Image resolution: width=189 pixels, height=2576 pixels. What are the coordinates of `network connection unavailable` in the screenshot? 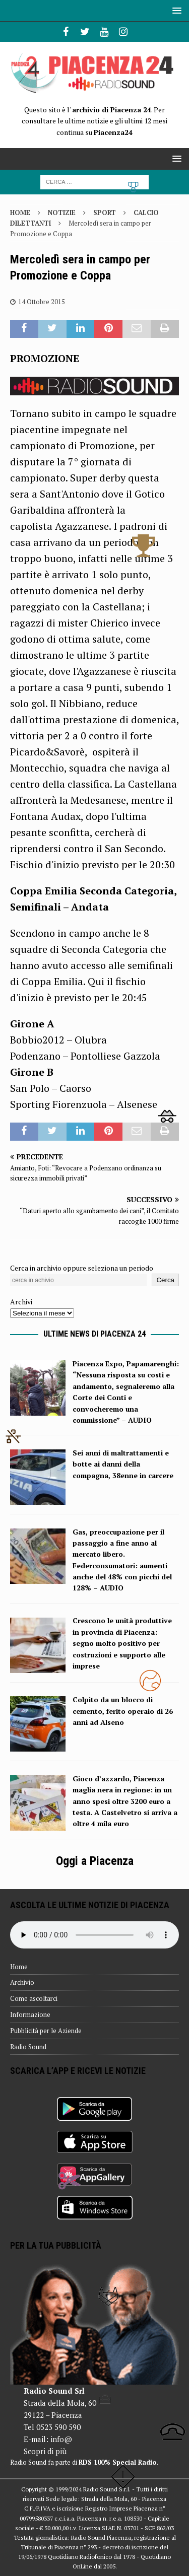 It's located at (13, 1436).